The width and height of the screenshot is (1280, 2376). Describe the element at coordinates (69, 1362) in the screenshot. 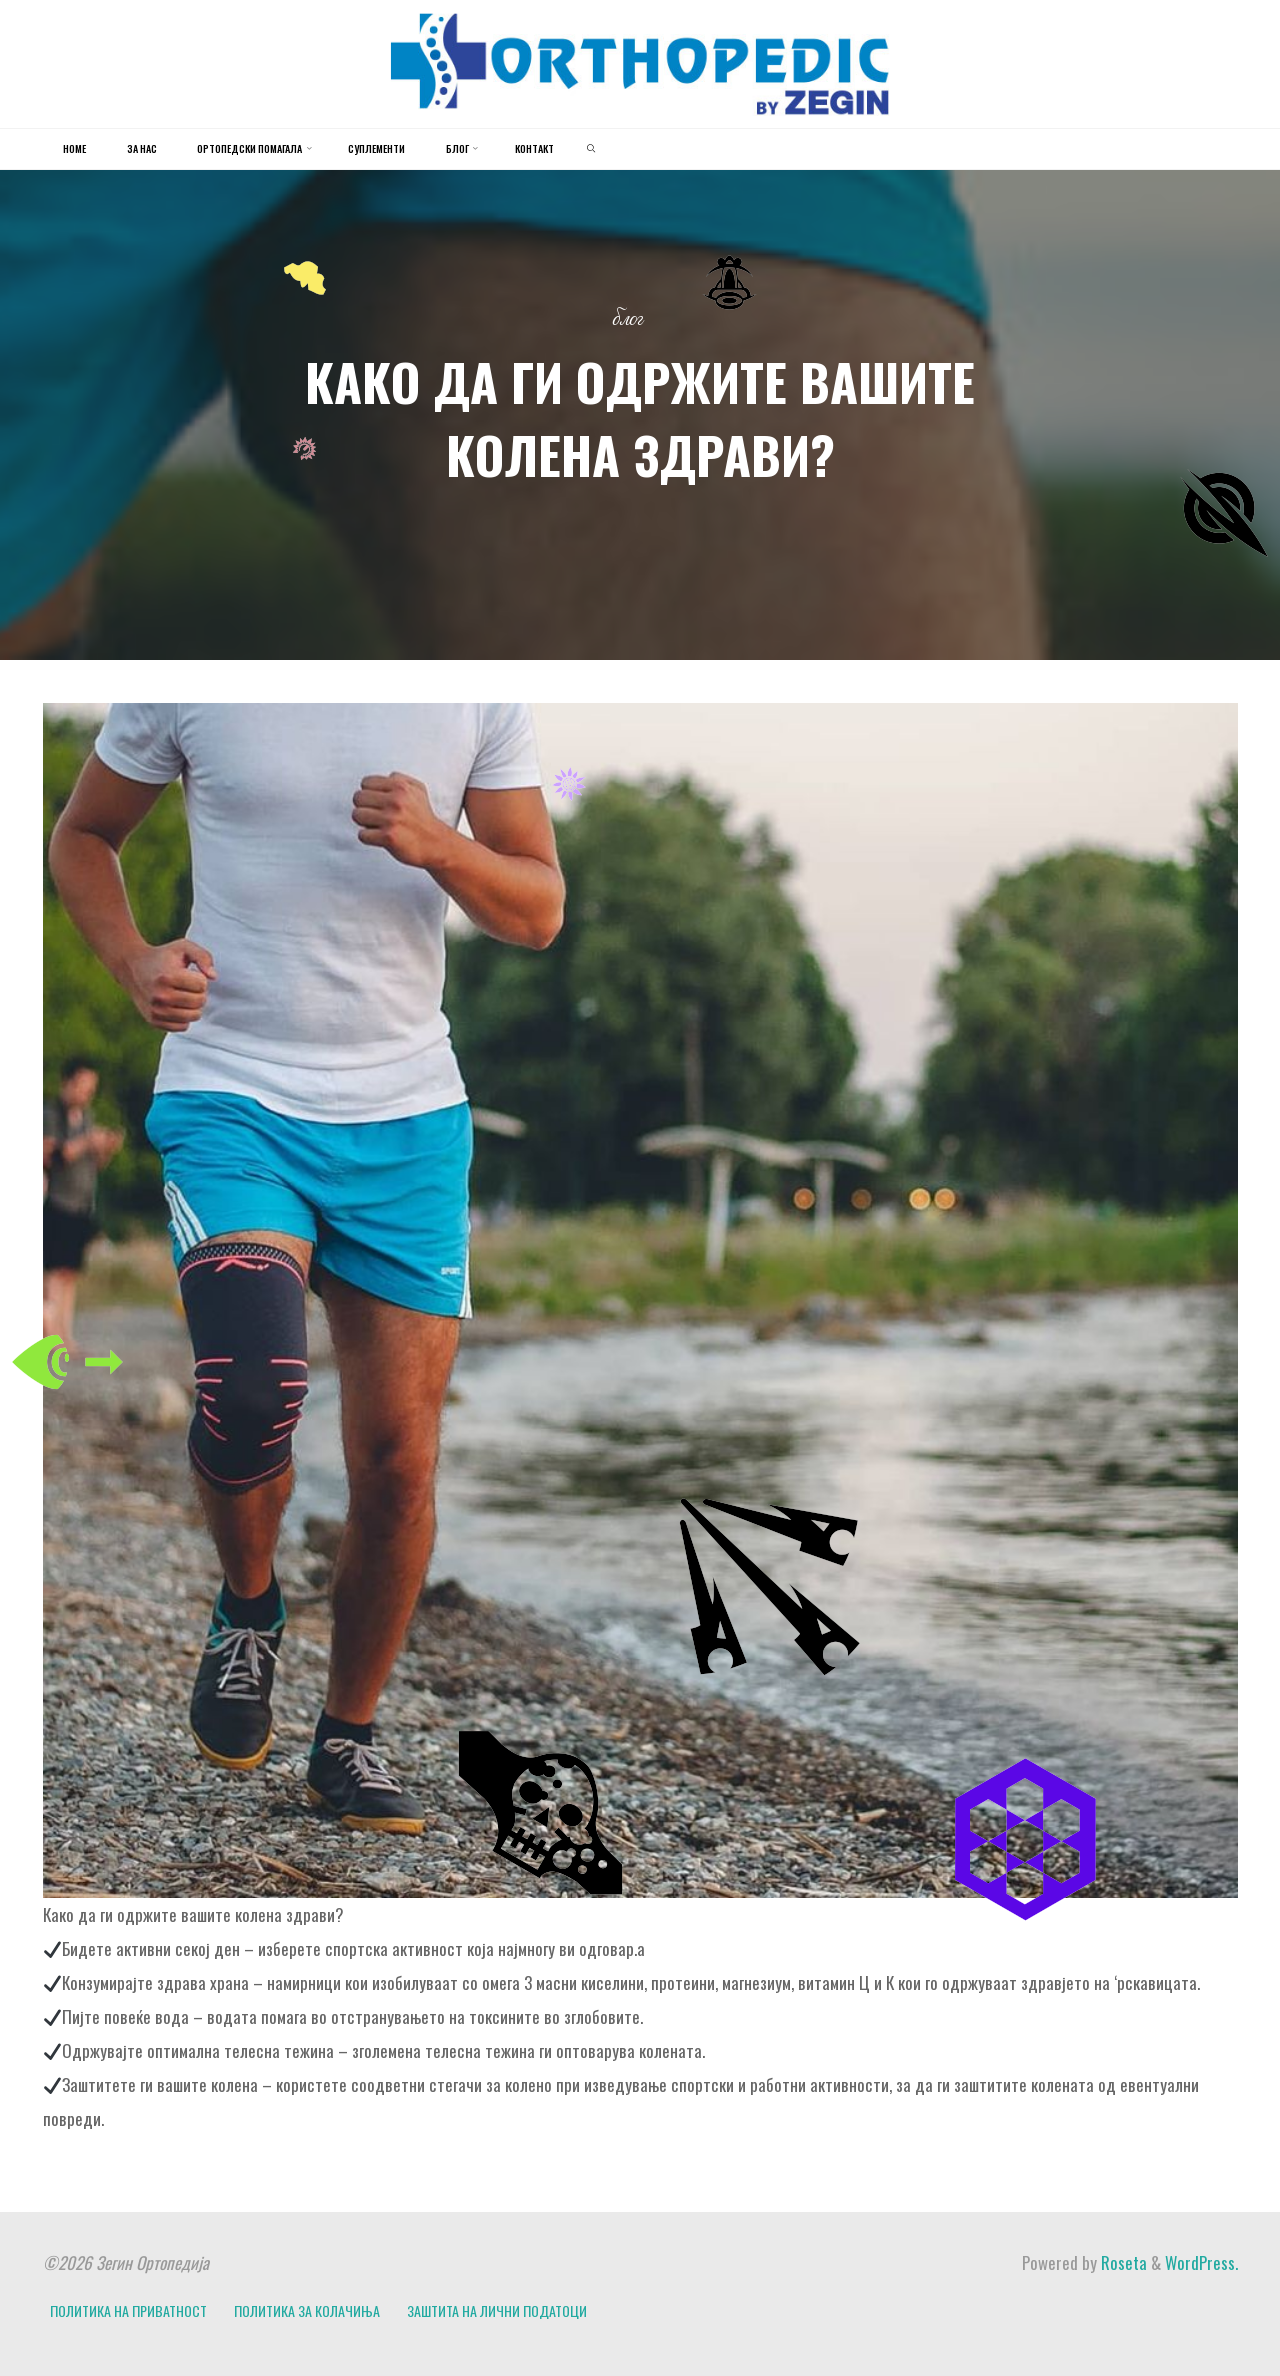

I see `look at or focus on a target object` at that location.